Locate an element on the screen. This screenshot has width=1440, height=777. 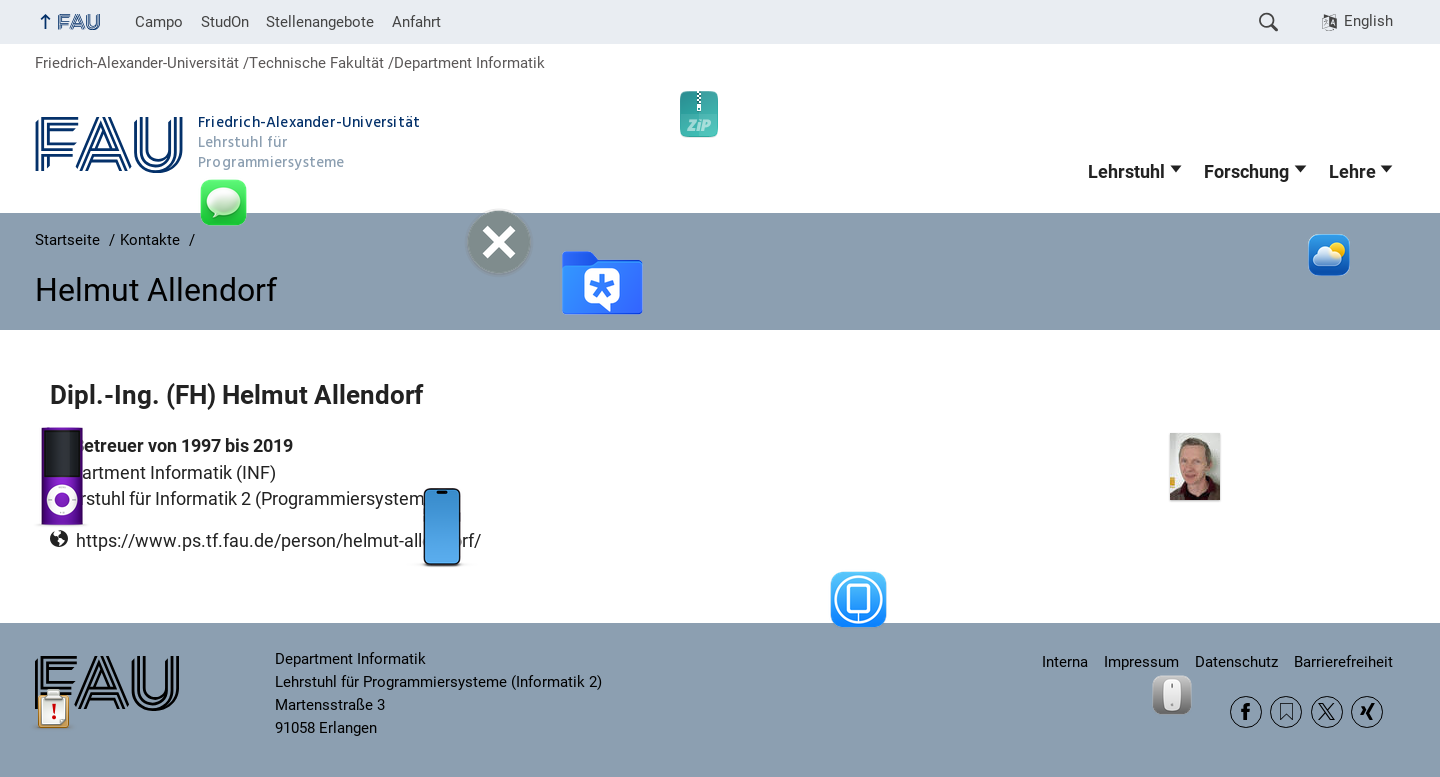
open the messages app is located at coordinates (223, 202).